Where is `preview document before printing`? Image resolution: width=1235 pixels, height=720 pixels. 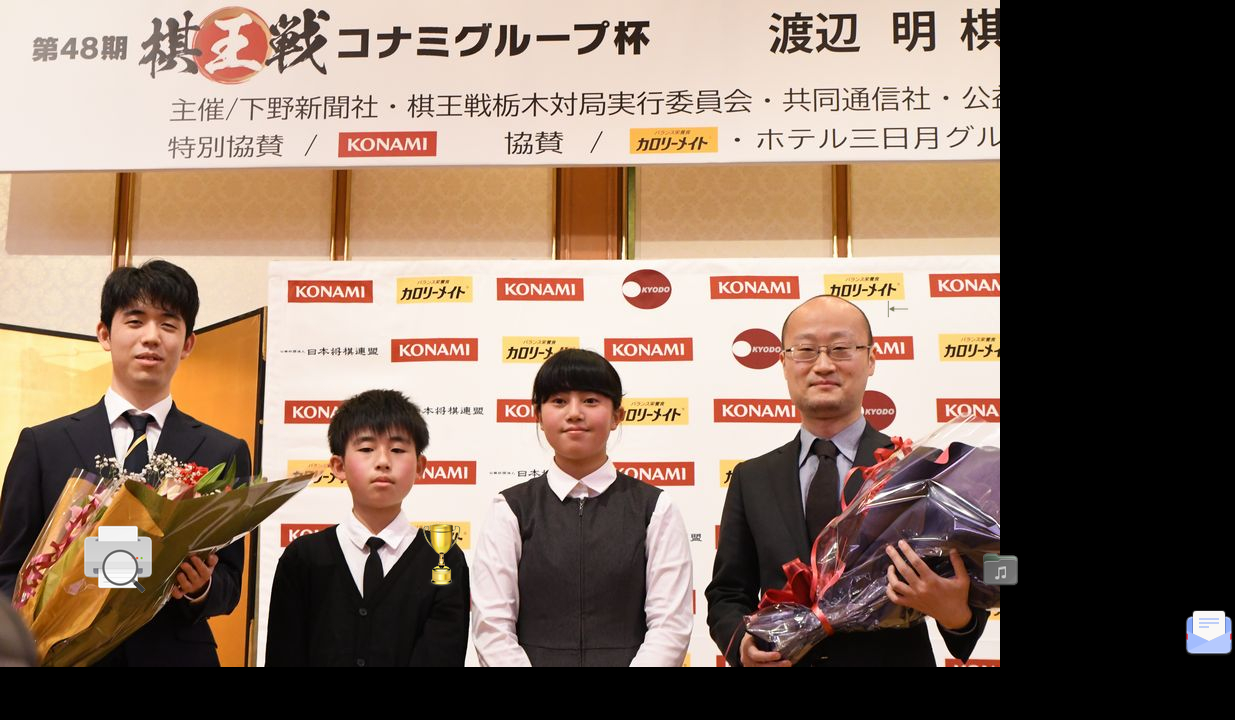 preview document before printing is located at coordinates (118, 557).